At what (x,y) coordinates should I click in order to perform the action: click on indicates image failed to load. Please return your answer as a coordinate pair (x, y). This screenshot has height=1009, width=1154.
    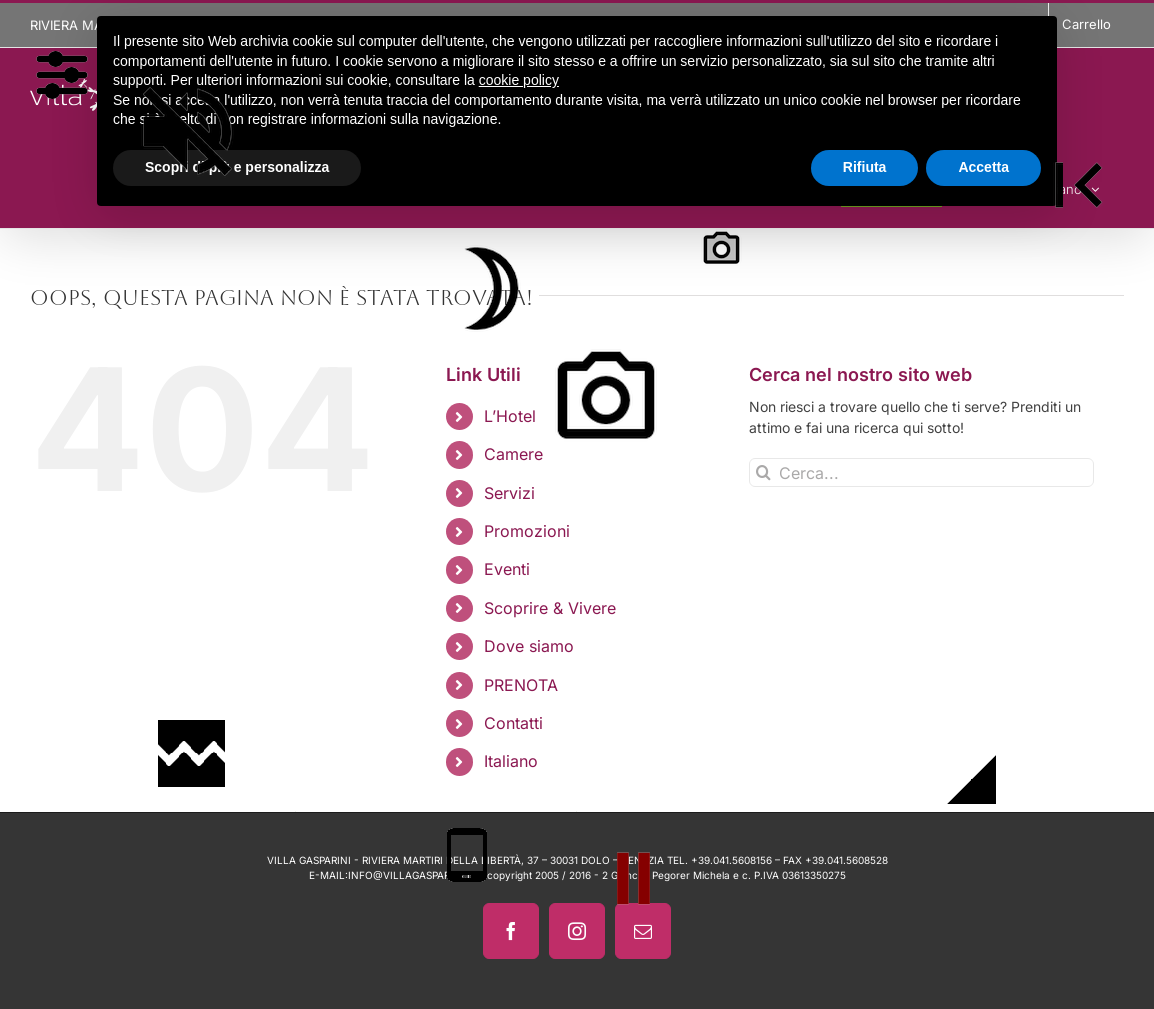
    Looking at the image, I should click on (191, 753).